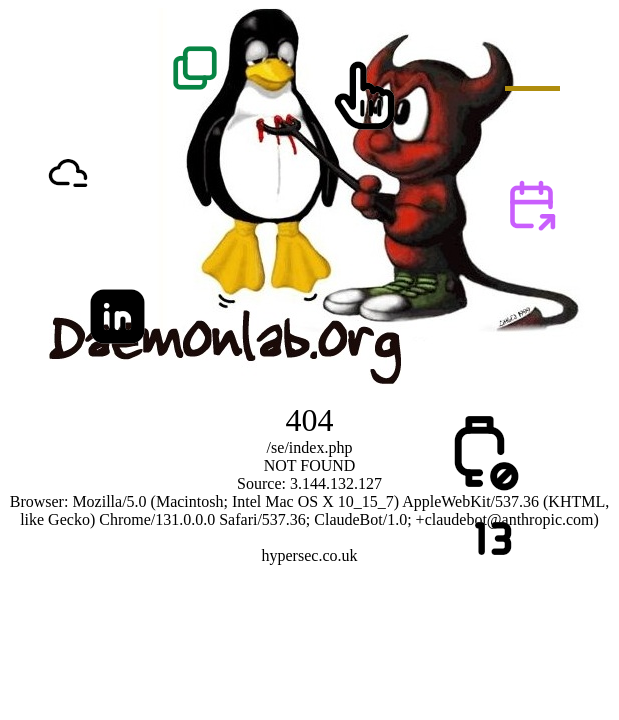 The image size is (619, 720). What do you see at coordinates (491, 538) in the screenshot?
I see `indicates 13 unread notifications or items` at bounding box center [491, 538].